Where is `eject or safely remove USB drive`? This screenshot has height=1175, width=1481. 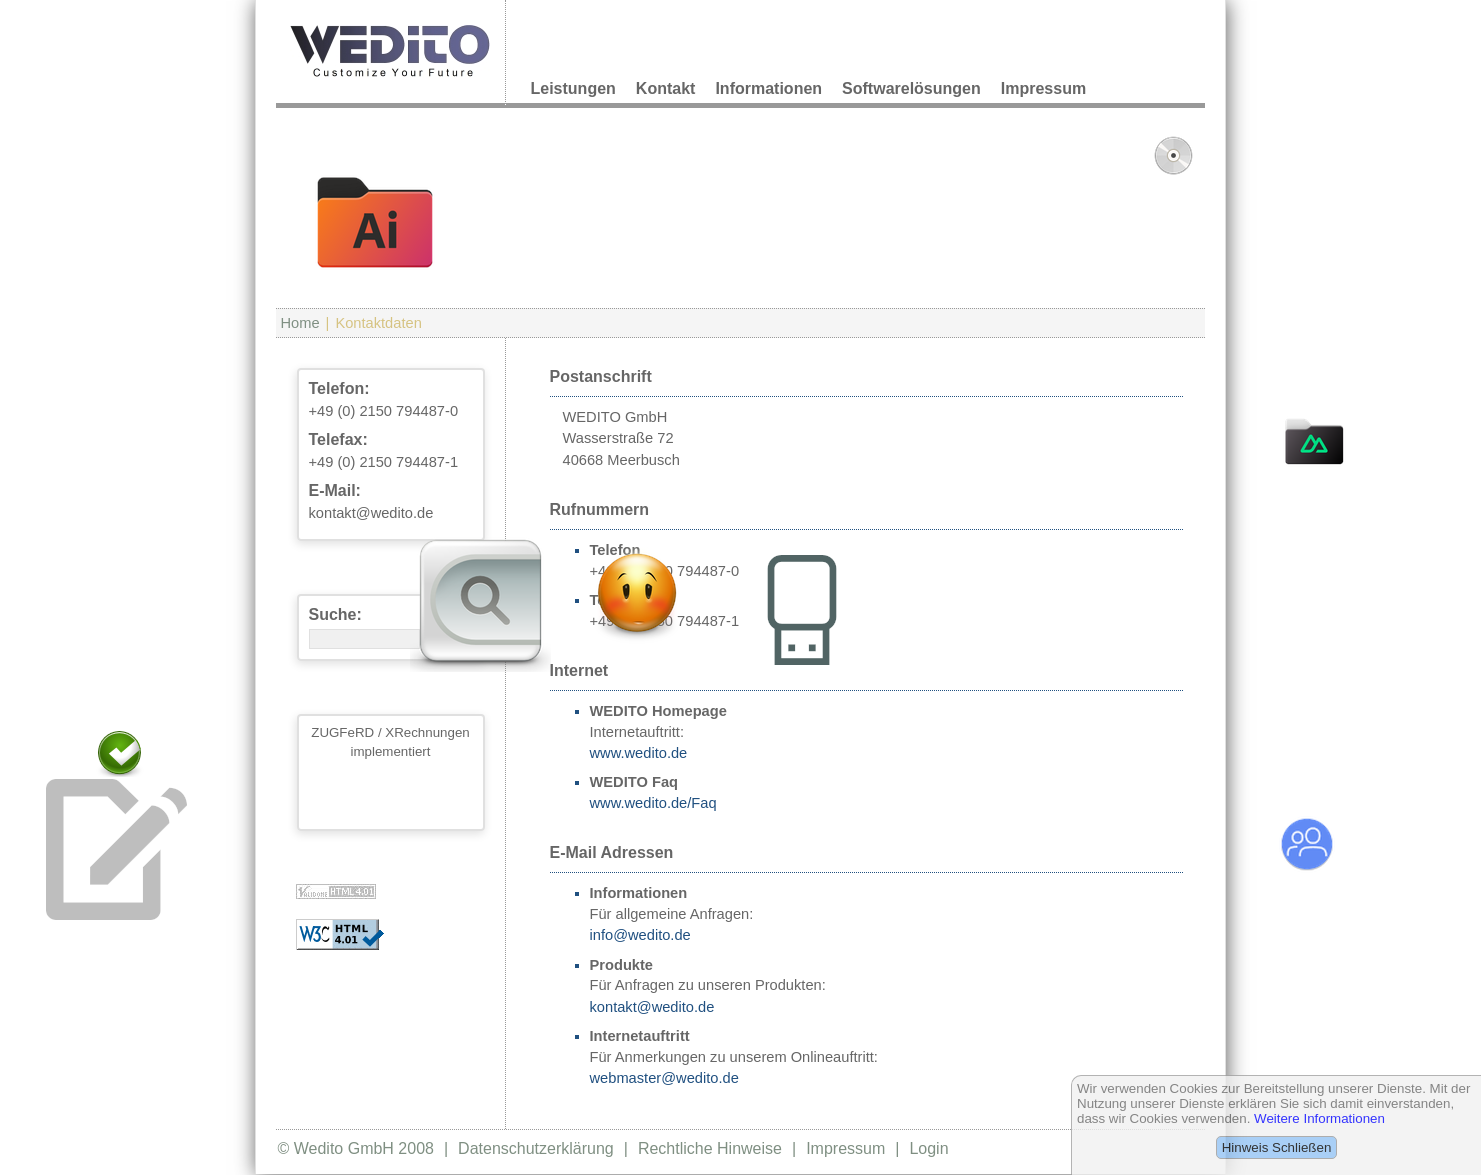
eject or safely remove USB drive is located at coordinates (802, 610).